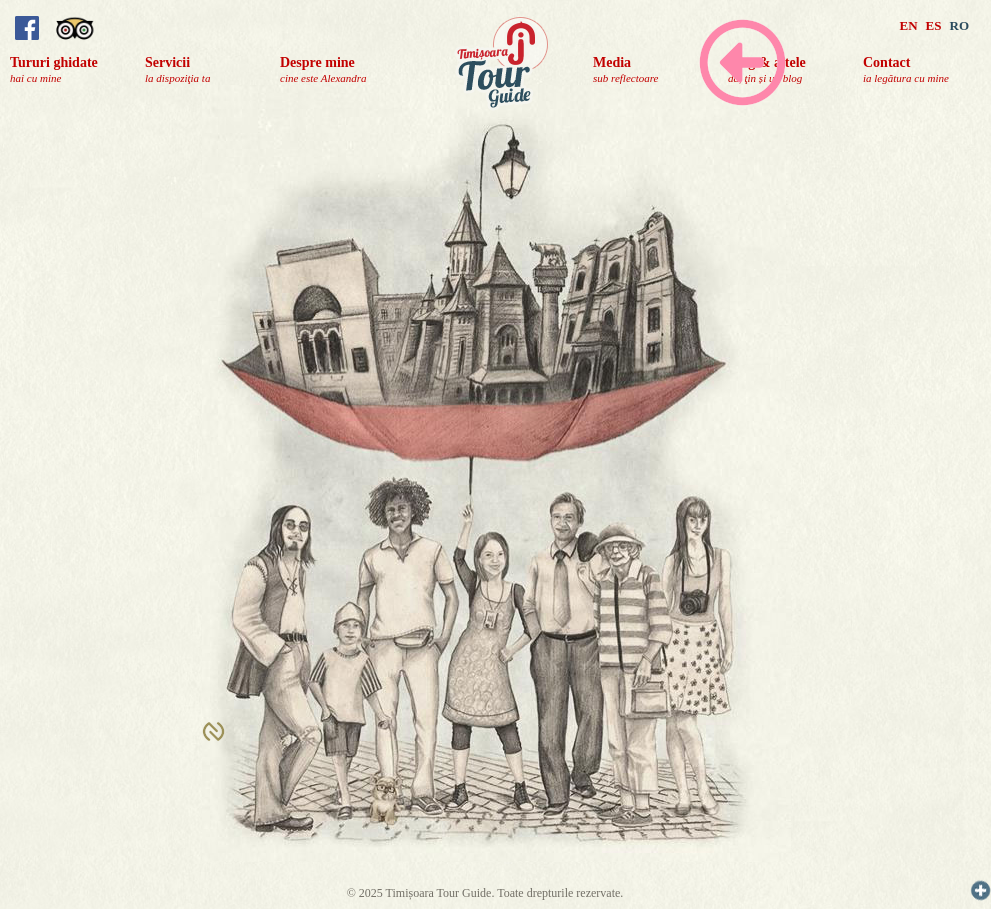 The image size is (991, 909). What do you see at coordinates (742, 62) in the screenshot?
I see `go back to the previous screen` at bounding box center [742, 62].